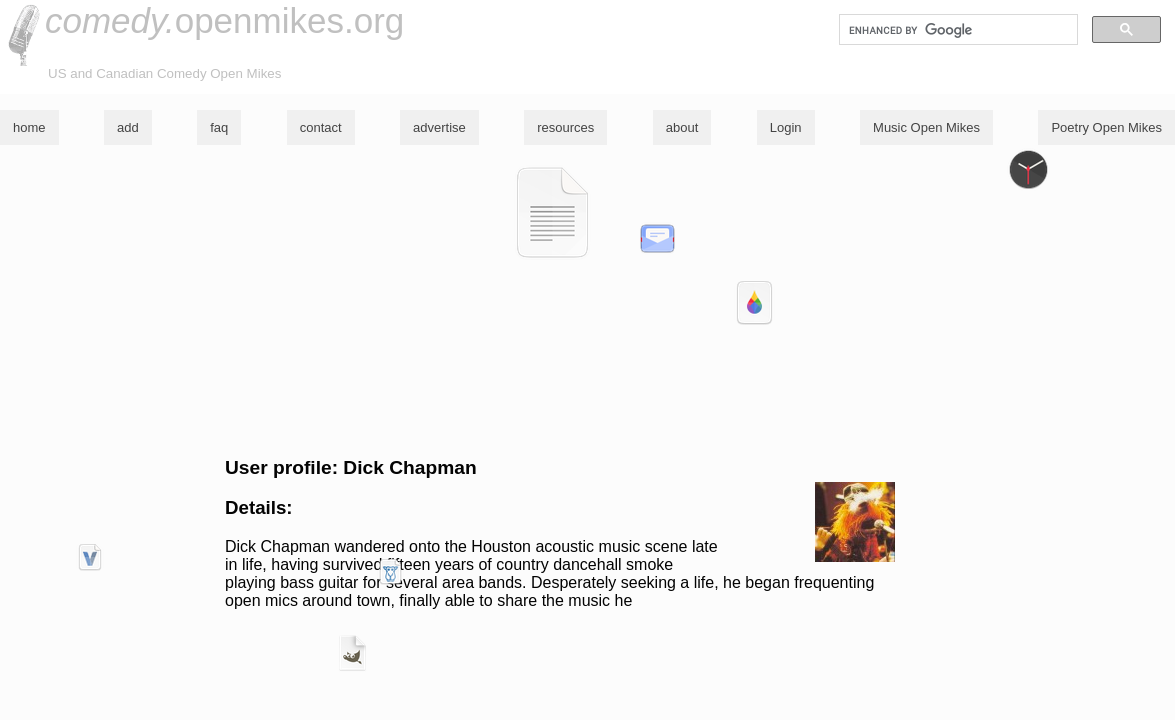  I want to click on indicates a perl script or program file, so click(390, 571).